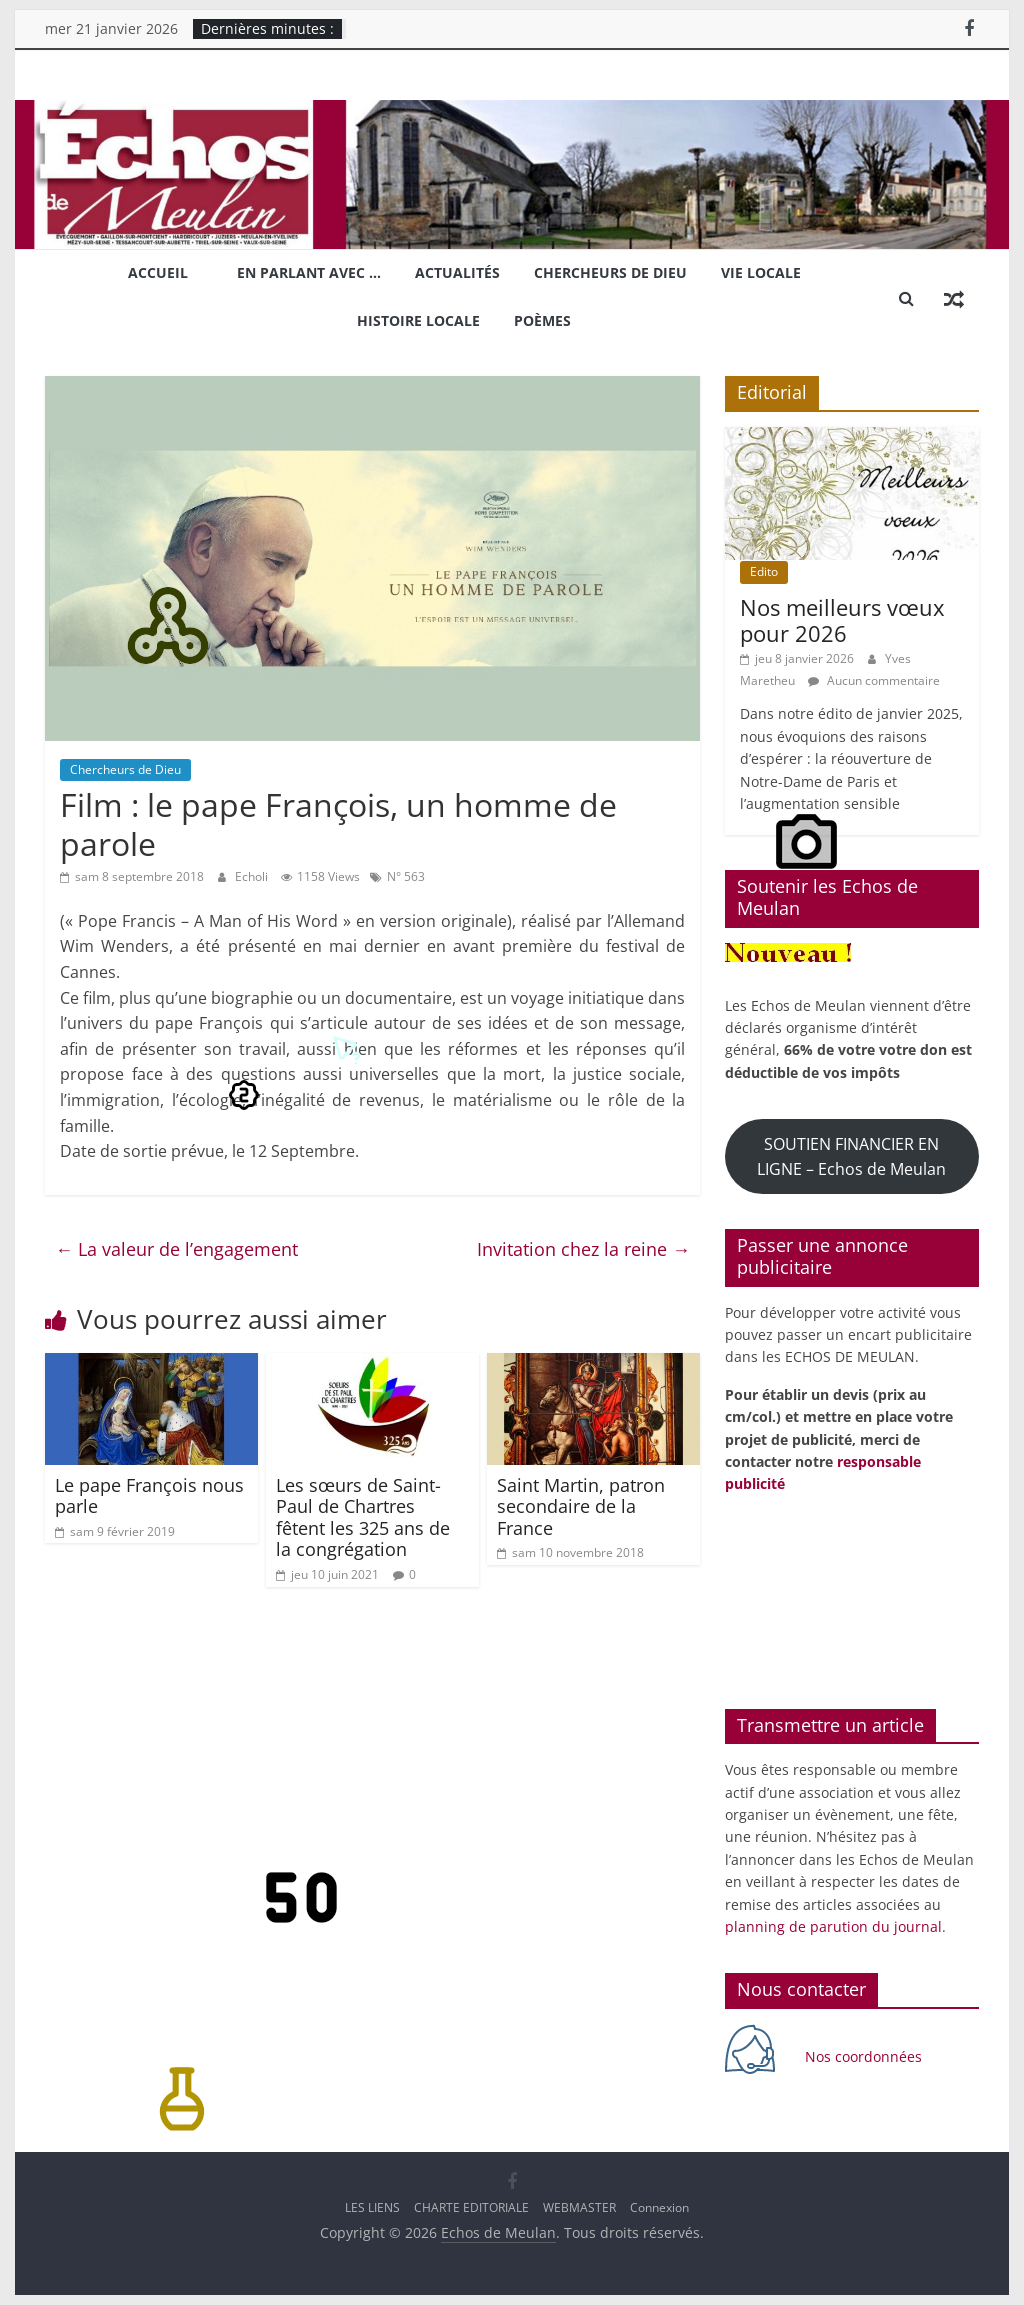 Image resolution: width=1024 pixels, height=2305 pixels. What do you see at coordinates (244, 1095) in the screenshot?
I see `indicates second place or runner-up status` at bounding box center [244, 1095].